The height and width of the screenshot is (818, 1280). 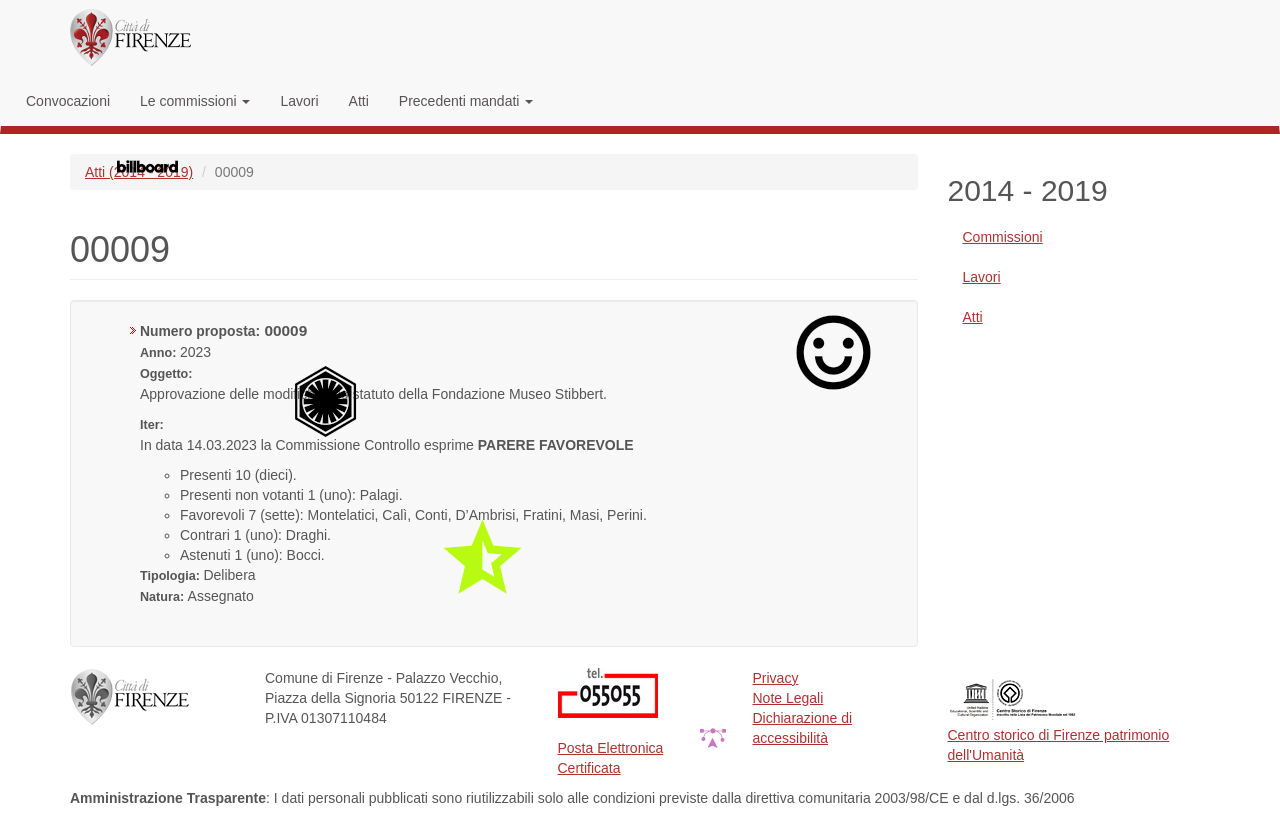 What do you see at coordinates (833, 352) in the screenshot?
I see `add a reaction or emoji to a message` at bounding box center [833, 352].